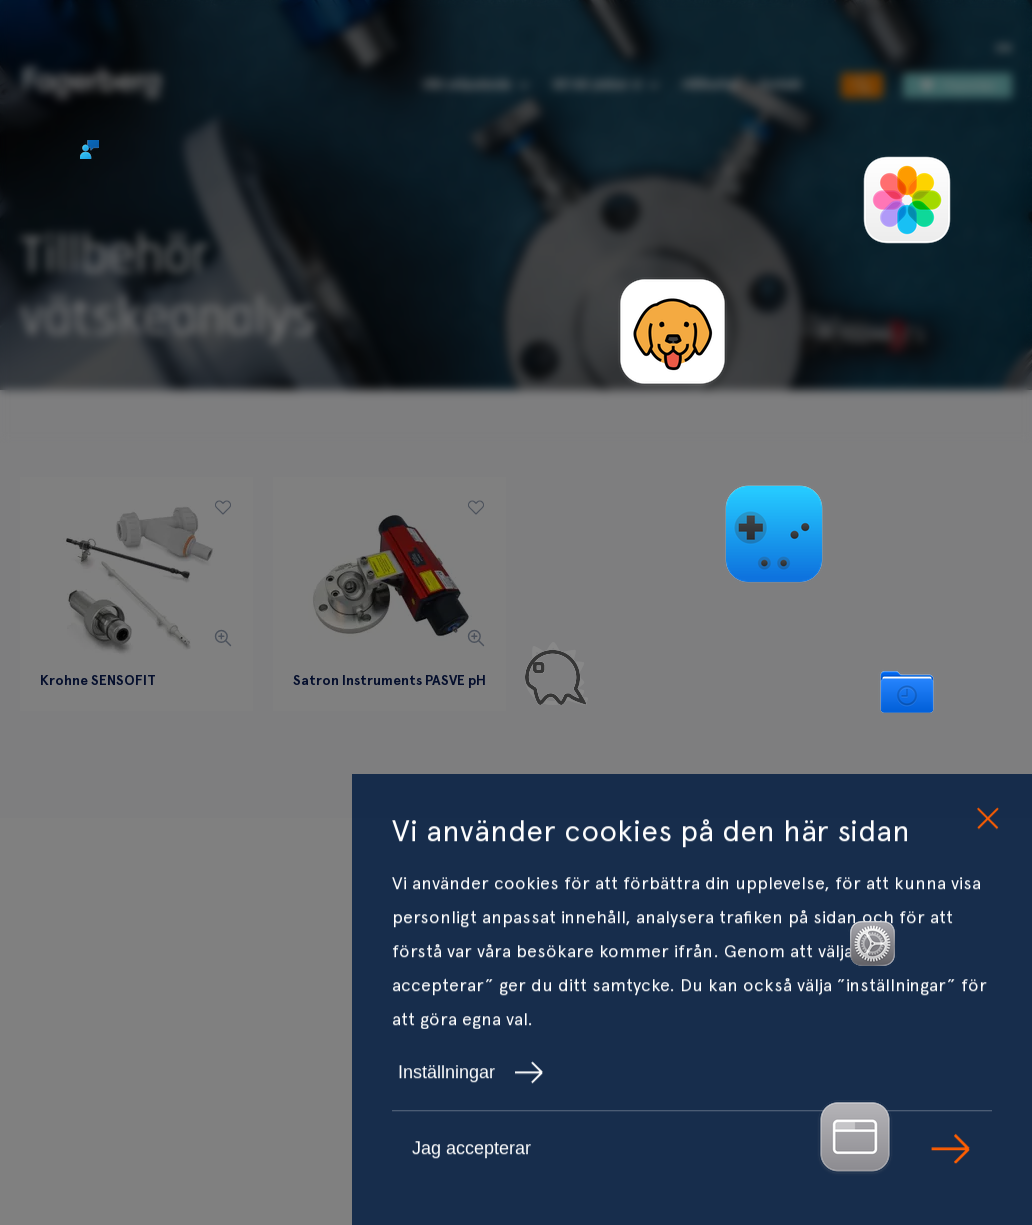 The height and width of the screenshot is (1225, 1032). I want to click on launch mgba game boy advance emulator, so click(774, 534).